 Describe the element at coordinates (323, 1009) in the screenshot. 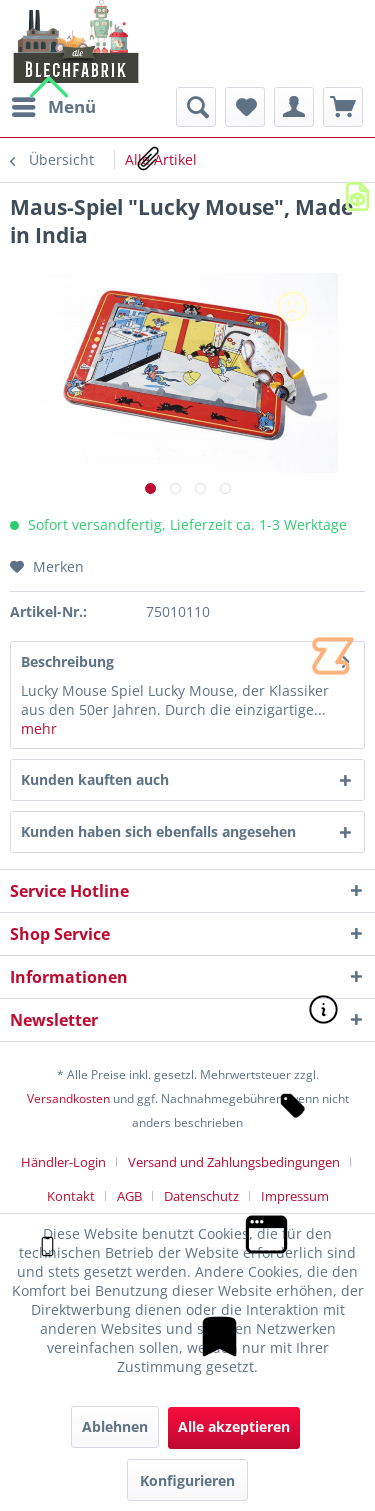

I see `view more information or details` at that location.